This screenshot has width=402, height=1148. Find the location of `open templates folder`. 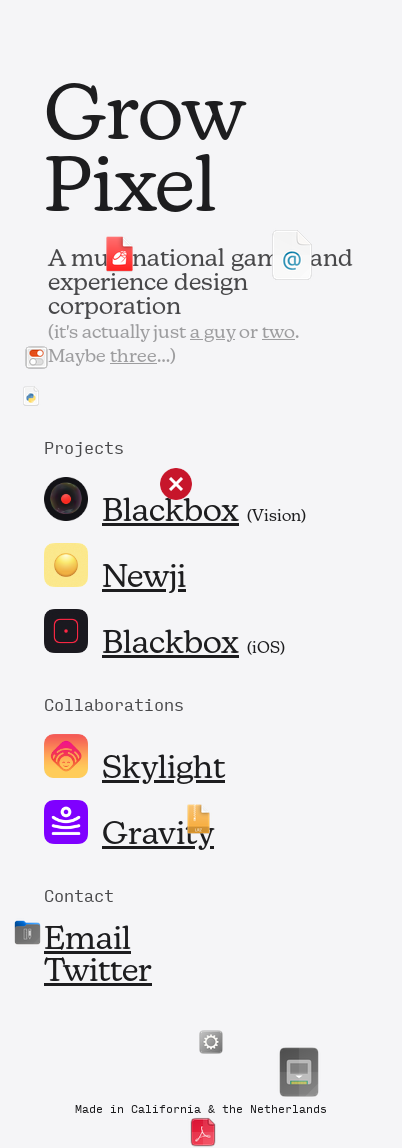

open templates folder is located at coordinates (27, 932).